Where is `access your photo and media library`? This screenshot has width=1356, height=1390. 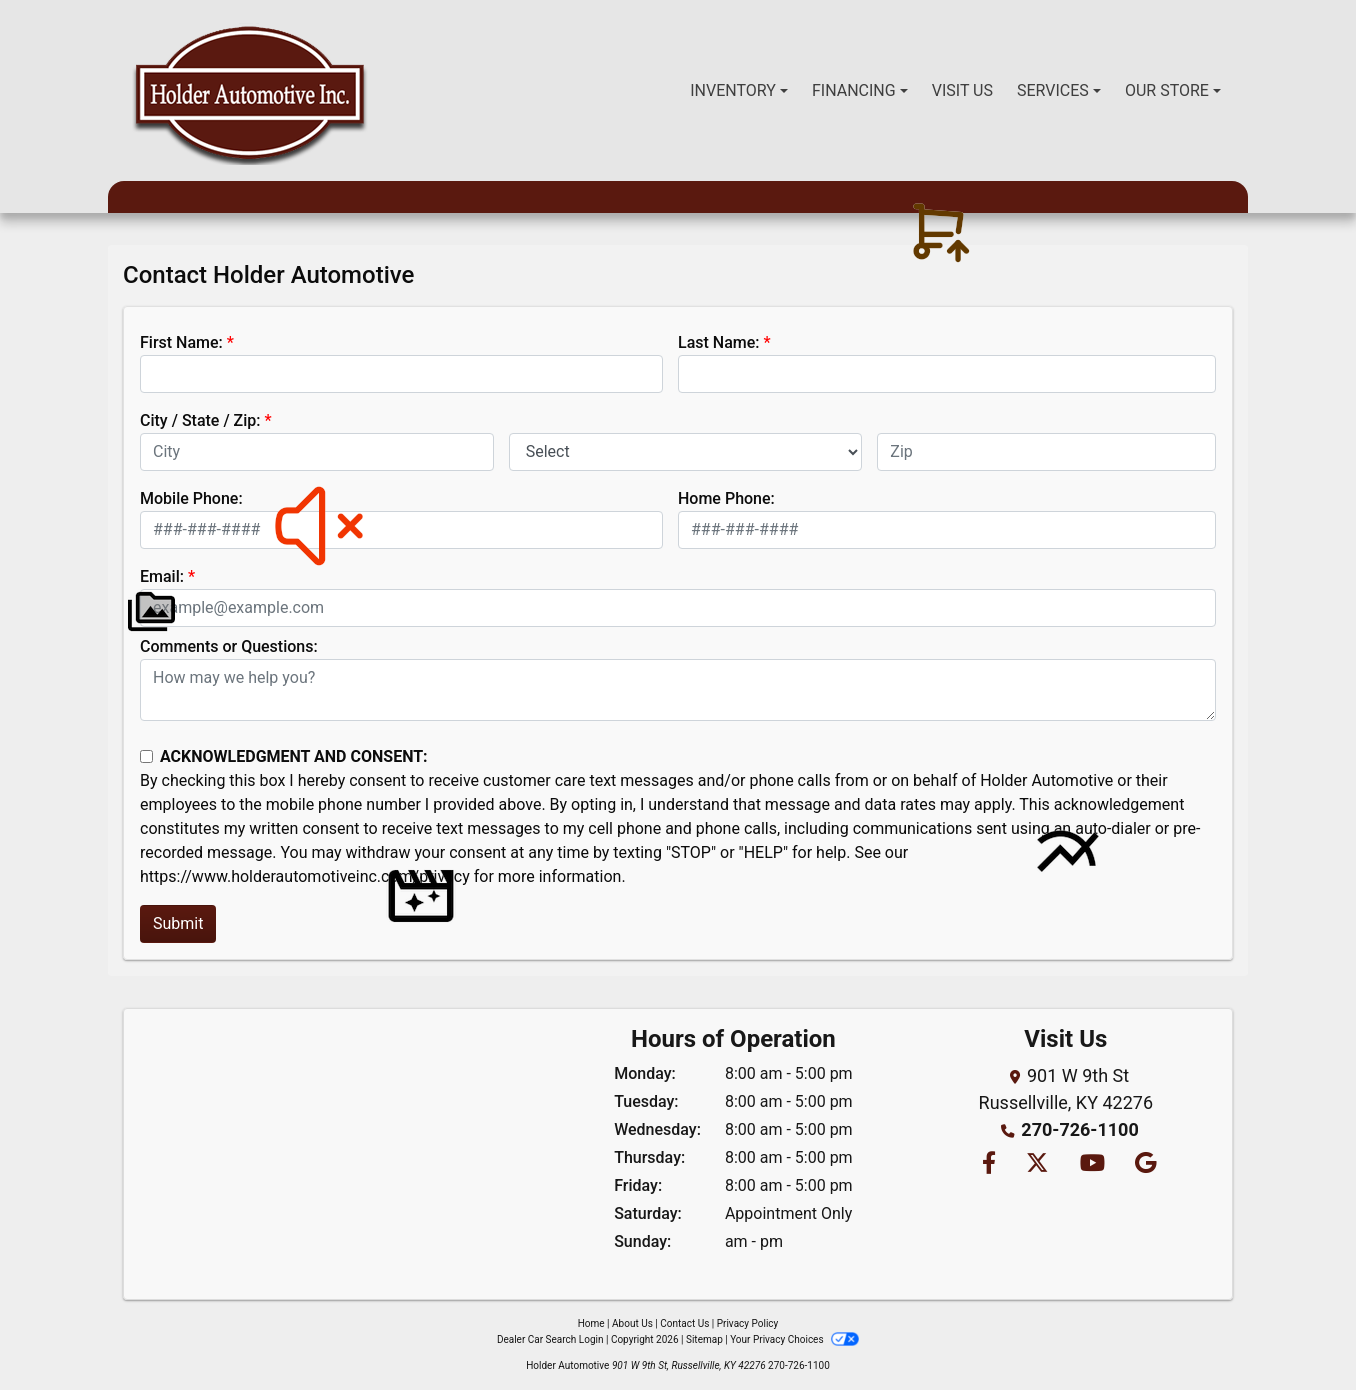 access your photo and media library is located at coordinates (151, 611).